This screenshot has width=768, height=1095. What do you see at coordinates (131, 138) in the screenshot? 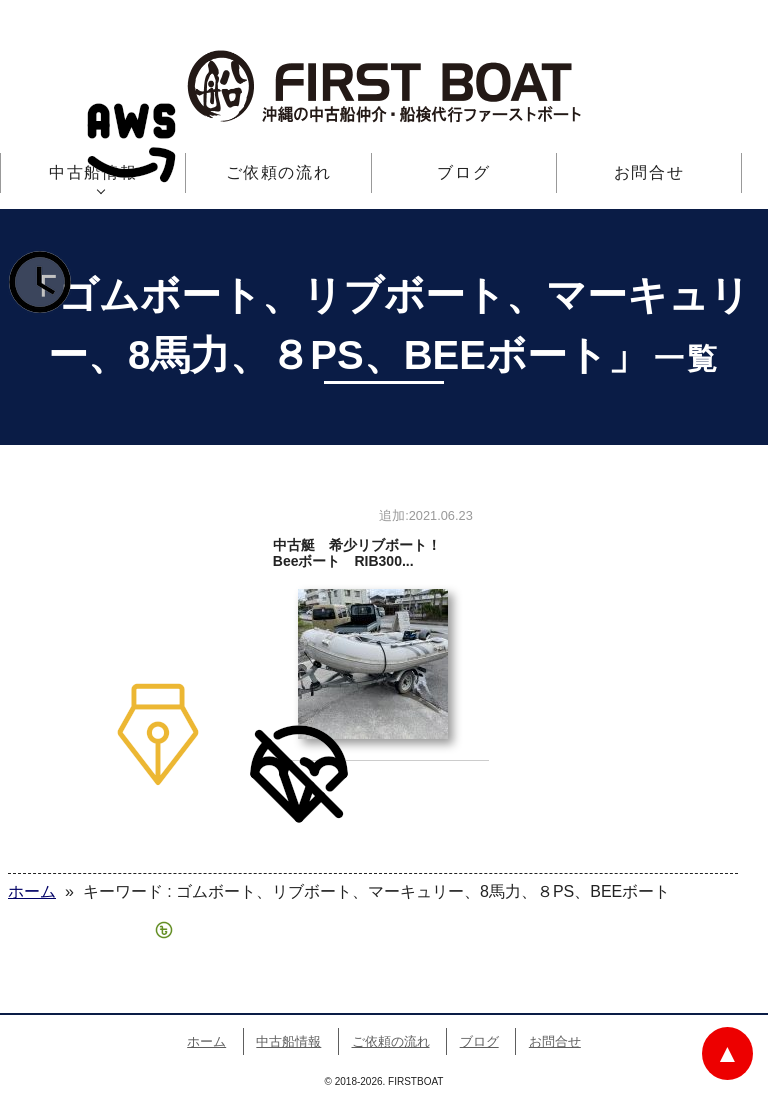
I see `access Amazon Web Services console` at bounding box center [131, 138].